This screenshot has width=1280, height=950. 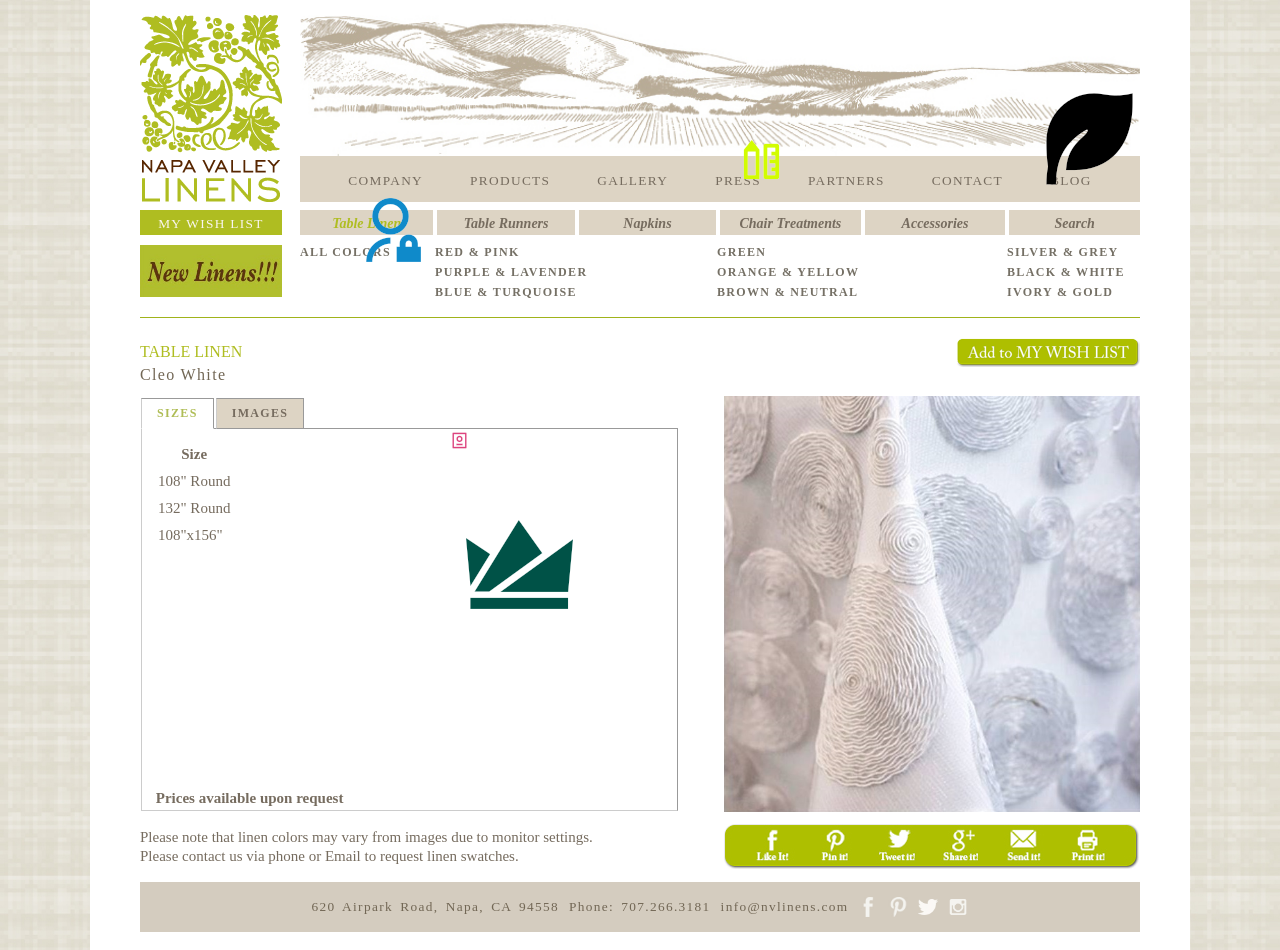 What do you see at coordinates (519, 564) in the screenshot?
I see `open the WazirX cryptocurrency exchange app` at bounding box center [519, 564].